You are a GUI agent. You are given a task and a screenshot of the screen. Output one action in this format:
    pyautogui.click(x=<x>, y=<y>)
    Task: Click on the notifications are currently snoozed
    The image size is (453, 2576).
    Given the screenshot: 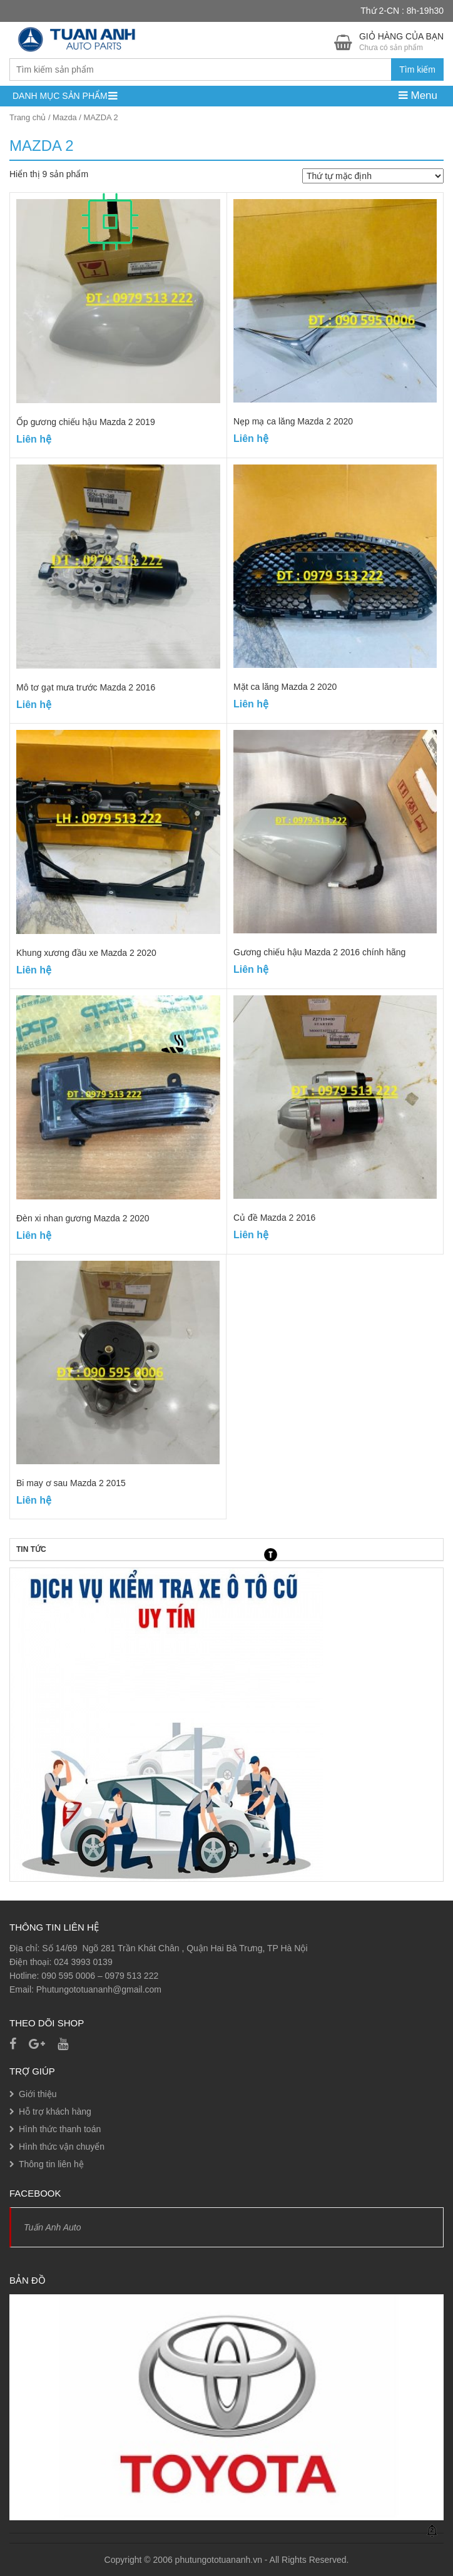 What is the action you would take?
    pyautogui.click(x=432, y=2530)
    